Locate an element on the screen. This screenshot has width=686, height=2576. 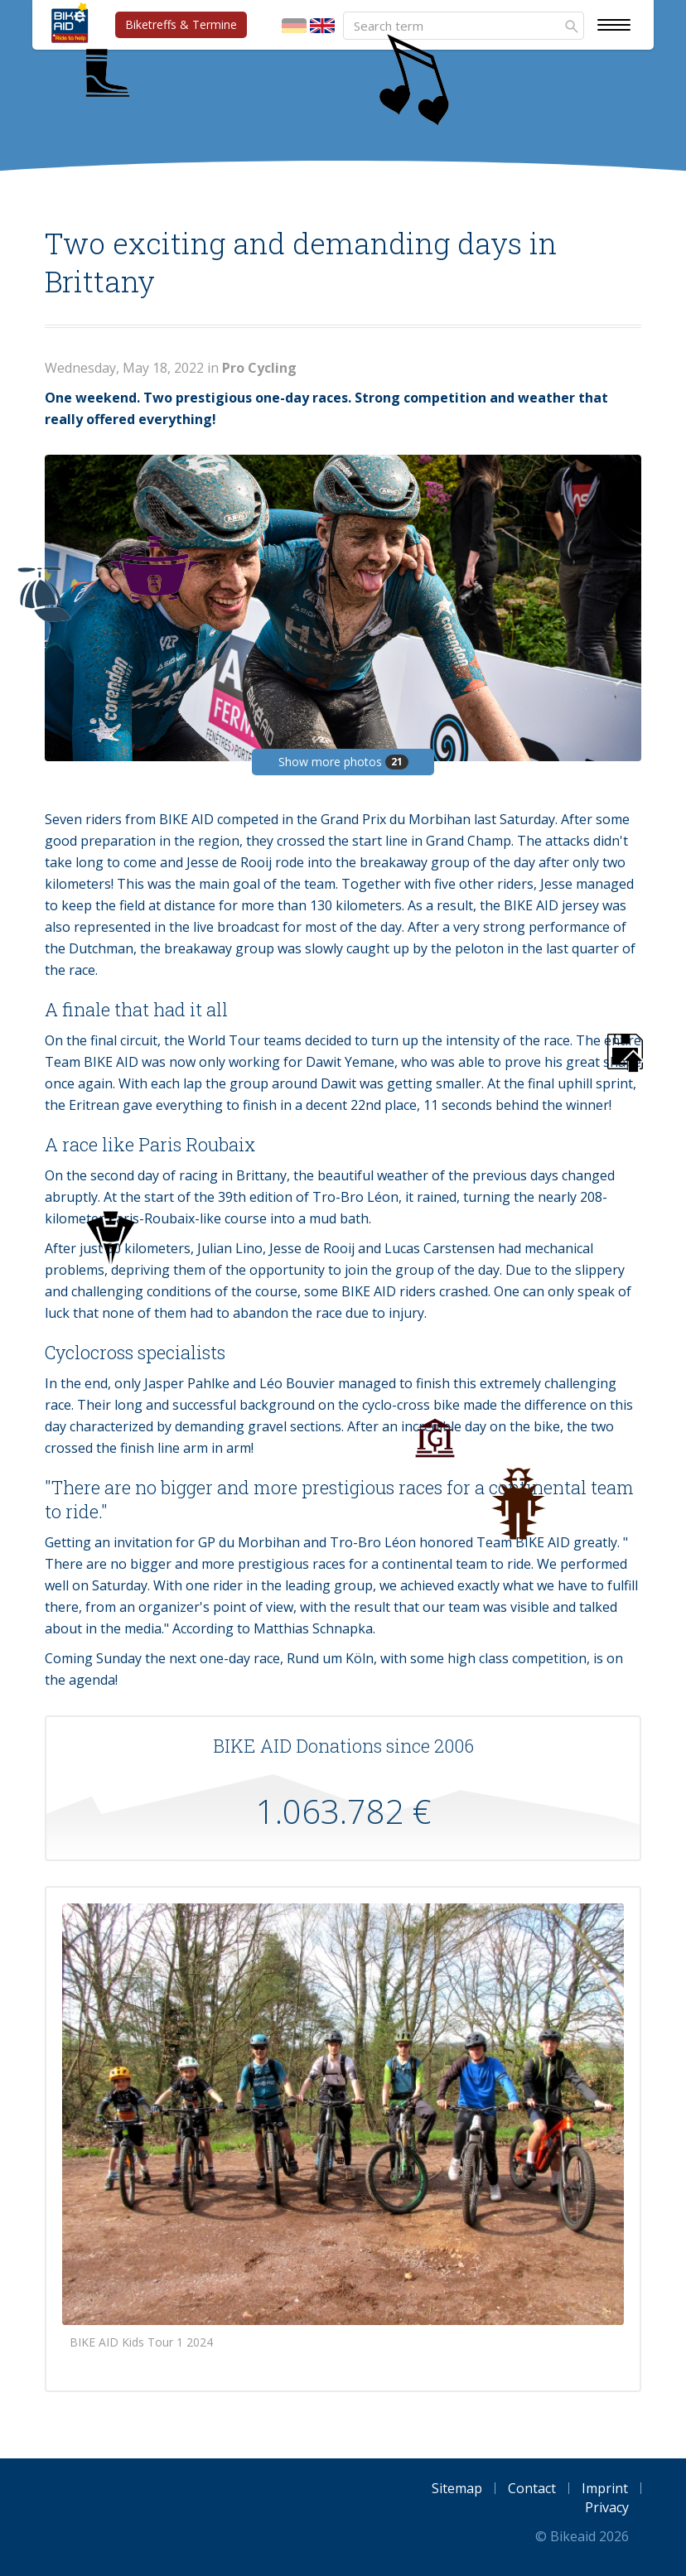
access rice cooker settings or controls is located at coordinates (154, 562).